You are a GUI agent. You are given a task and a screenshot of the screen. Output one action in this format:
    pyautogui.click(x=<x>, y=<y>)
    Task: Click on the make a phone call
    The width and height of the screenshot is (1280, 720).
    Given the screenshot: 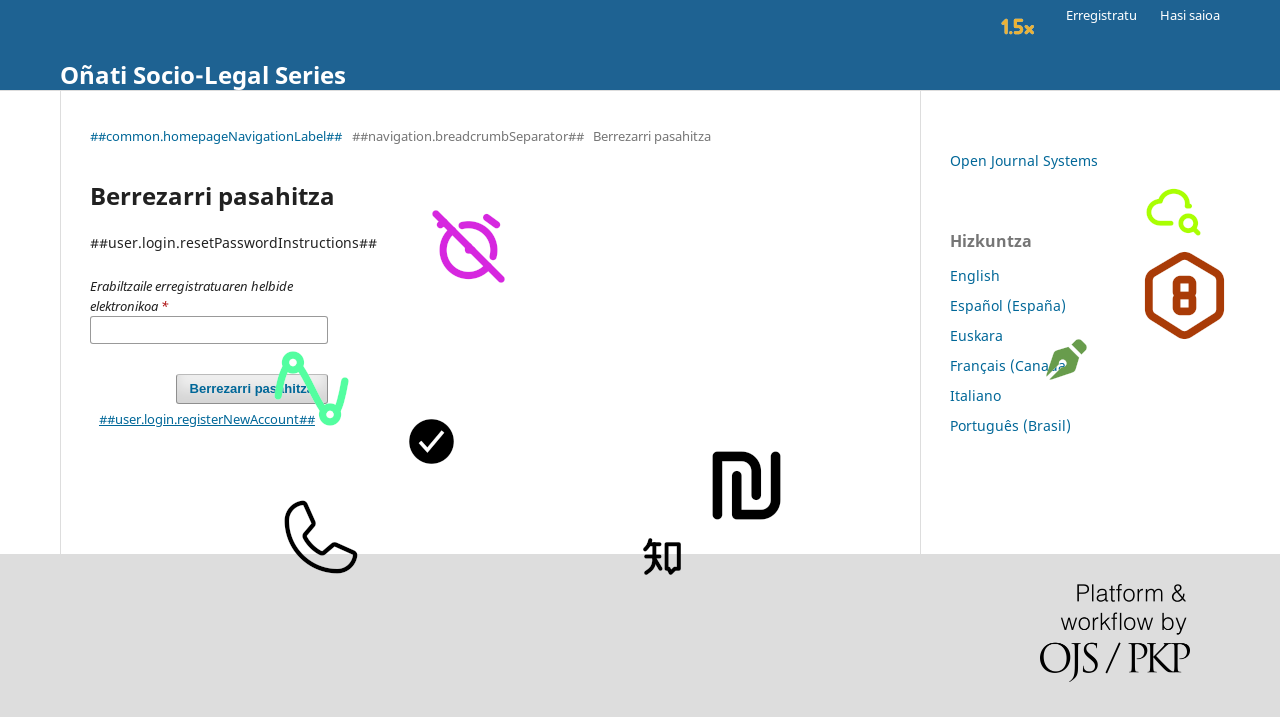 What is the action you would take?
    pyautogui.click(x=319, y=538)
    